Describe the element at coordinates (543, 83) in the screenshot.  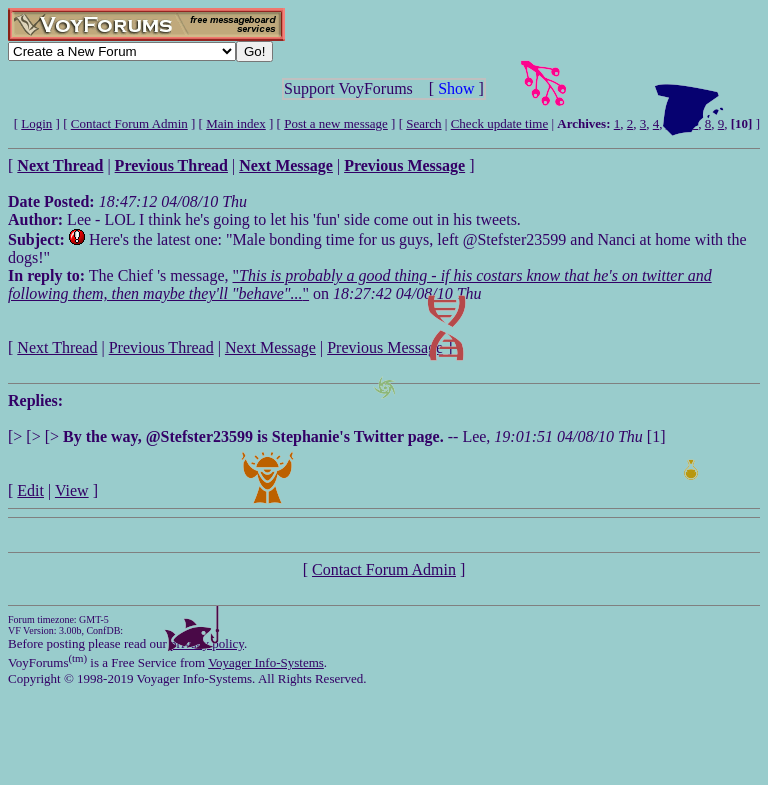
I see `blackcurrant berry ingredient in a cooking or crafting game` at that location.